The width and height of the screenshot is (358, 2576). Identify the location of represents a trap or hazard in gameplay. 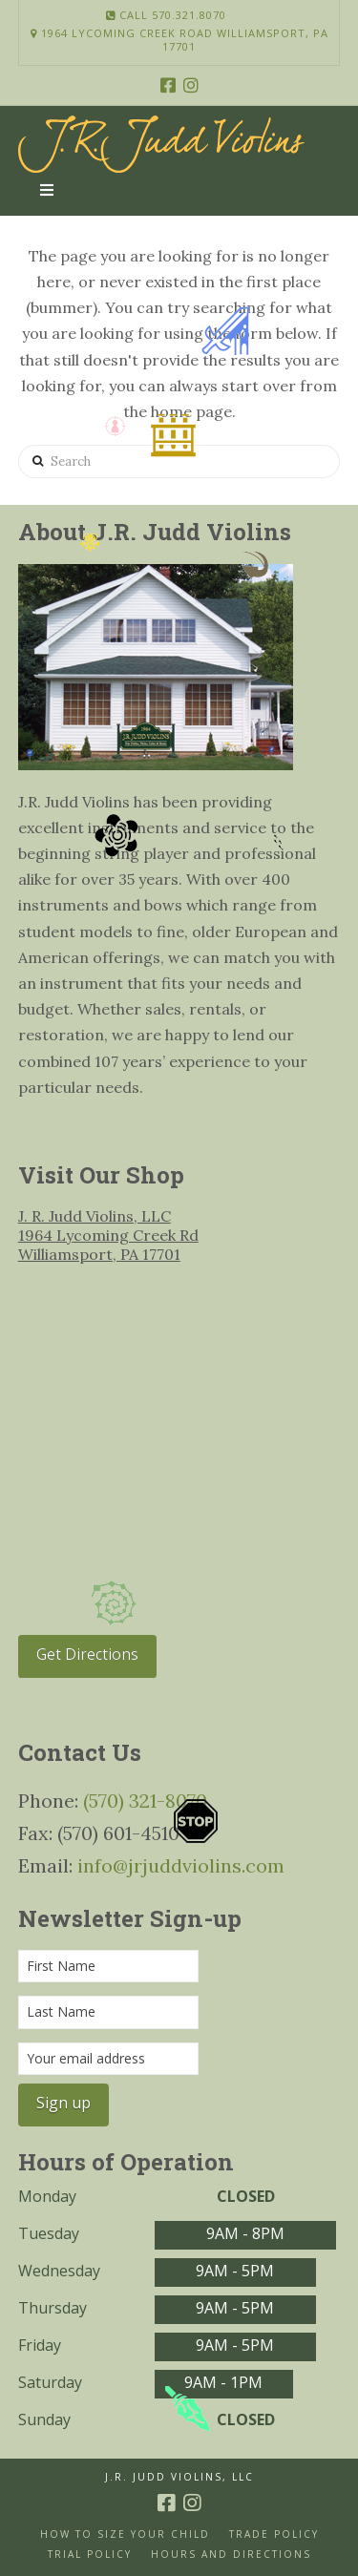
(114, 1602).